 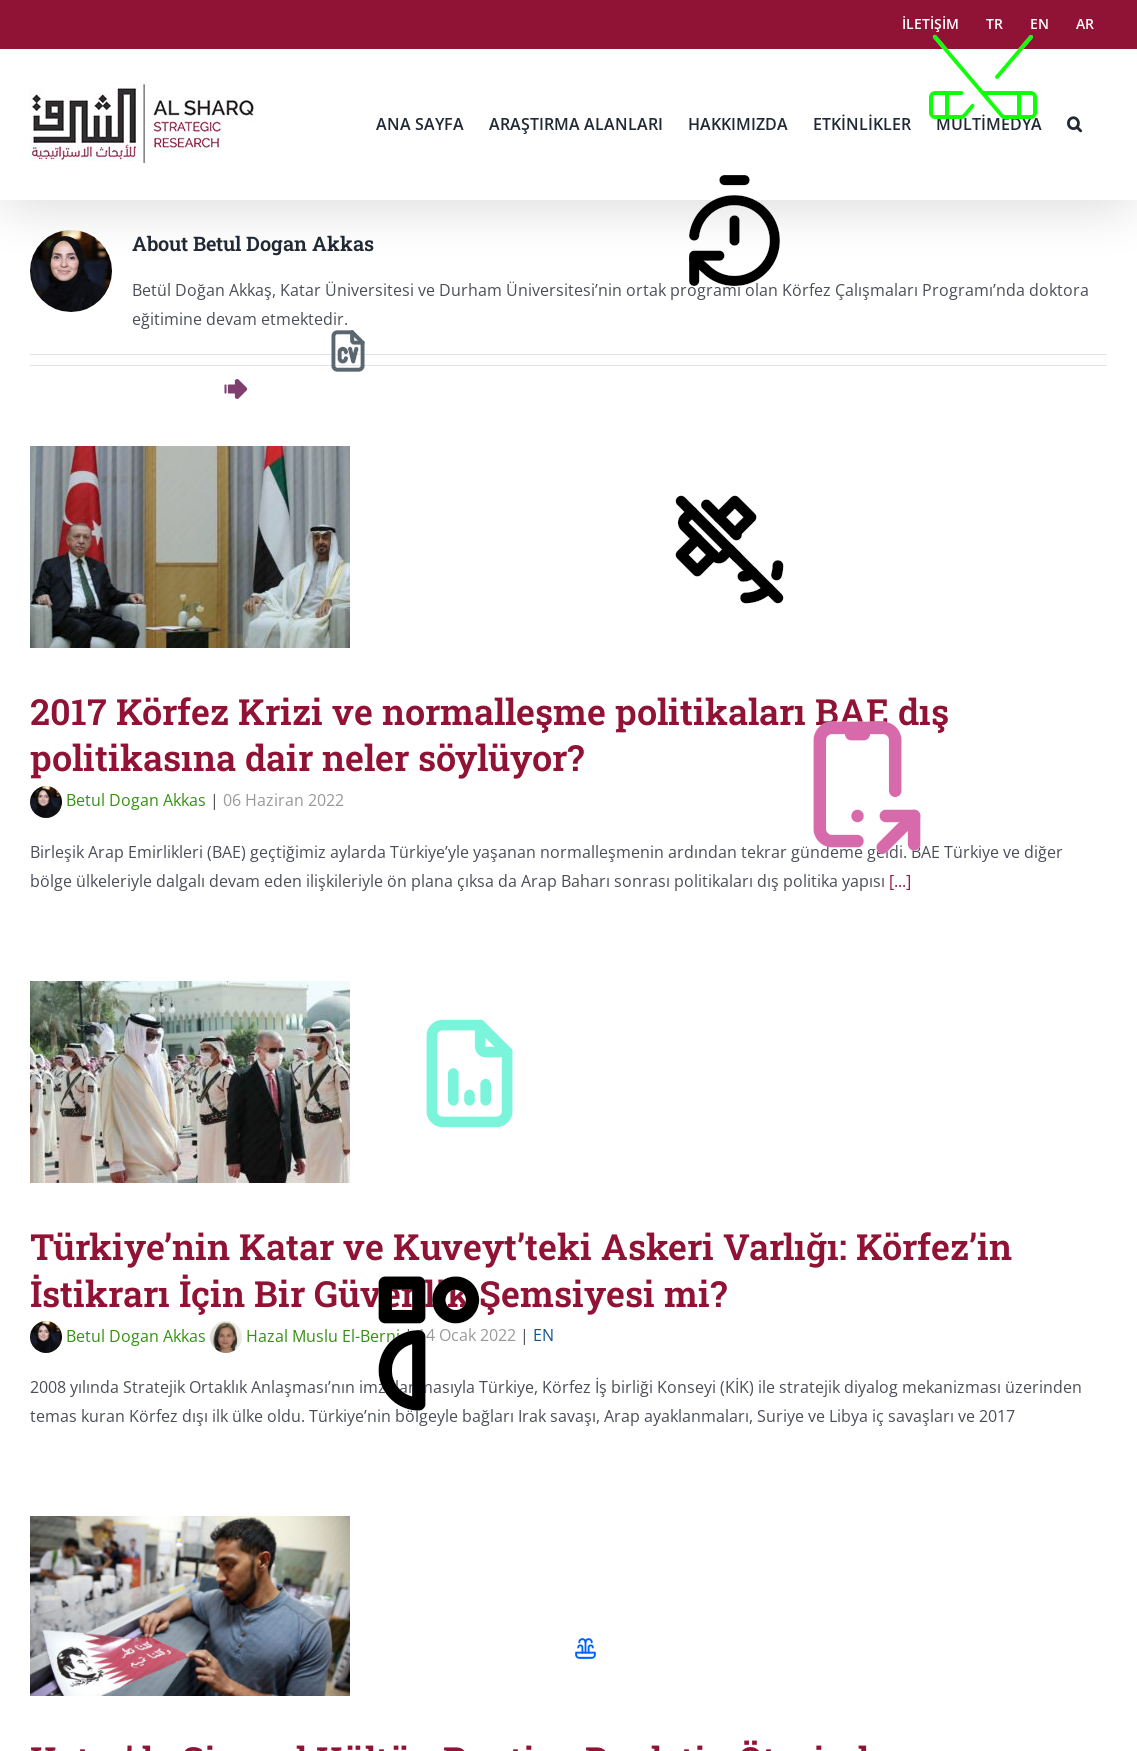 What do you see at coordinates (983, 77) in the screenshot?
I see `view hockey scores or game updates` at bounding box center [983, 77].